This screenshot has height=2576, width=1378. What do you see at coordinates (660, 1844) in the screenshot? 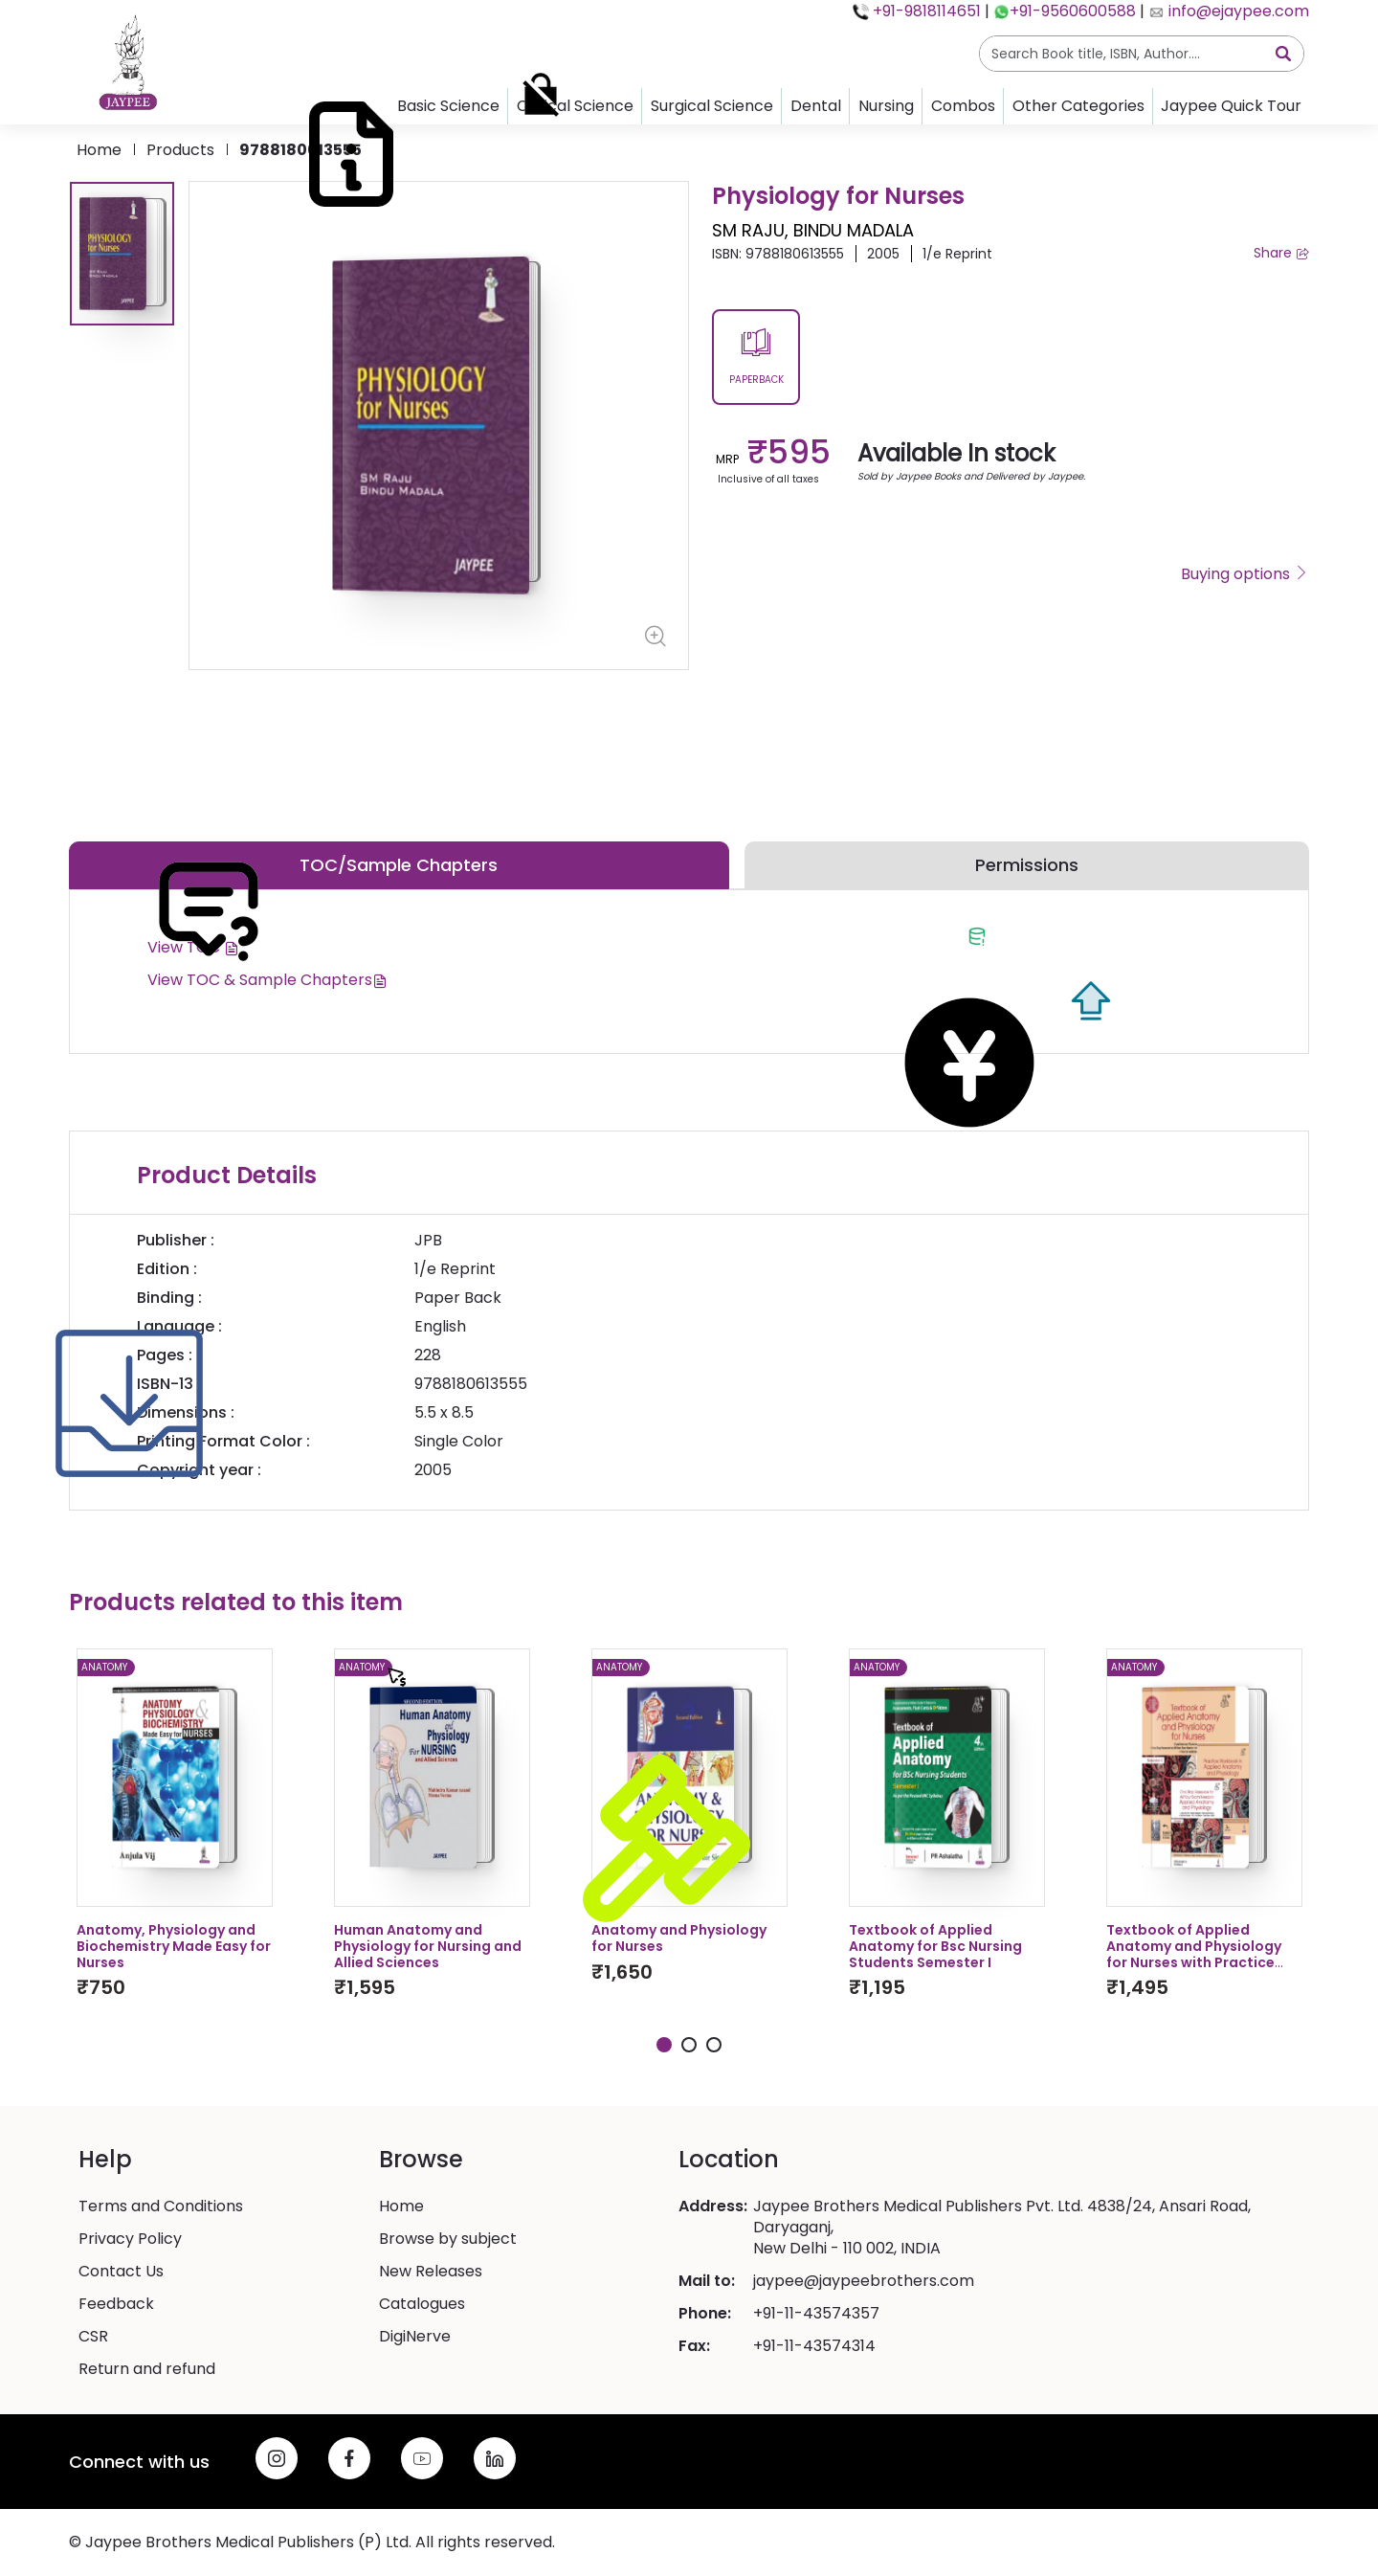
I see `access legal or terms of service information` at bounding box center [660, 1844].